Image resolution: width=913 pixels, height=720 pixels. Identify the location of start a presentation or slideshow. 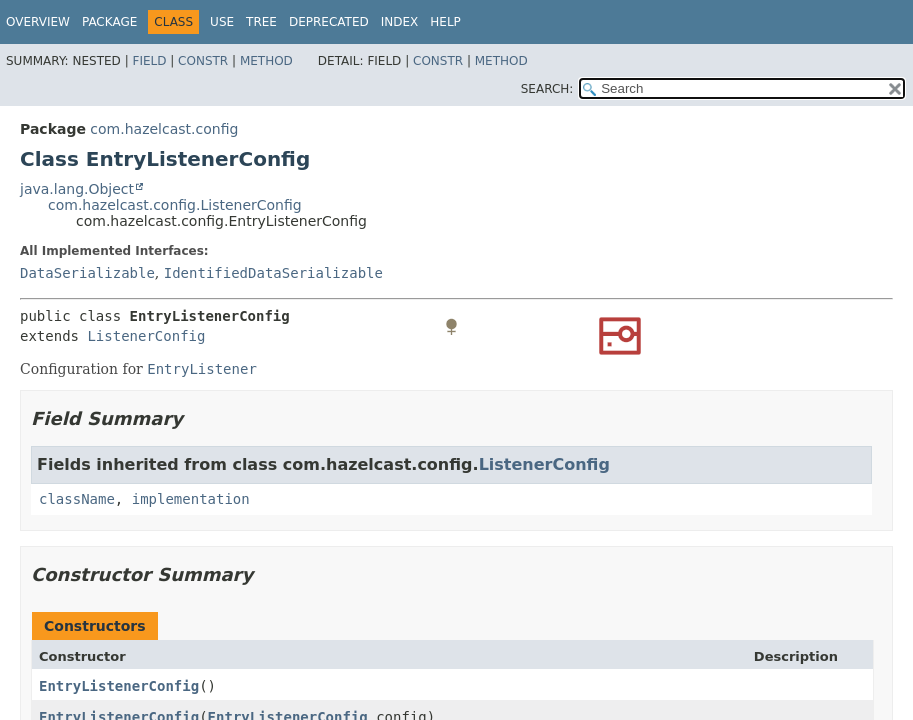
(620, 336).